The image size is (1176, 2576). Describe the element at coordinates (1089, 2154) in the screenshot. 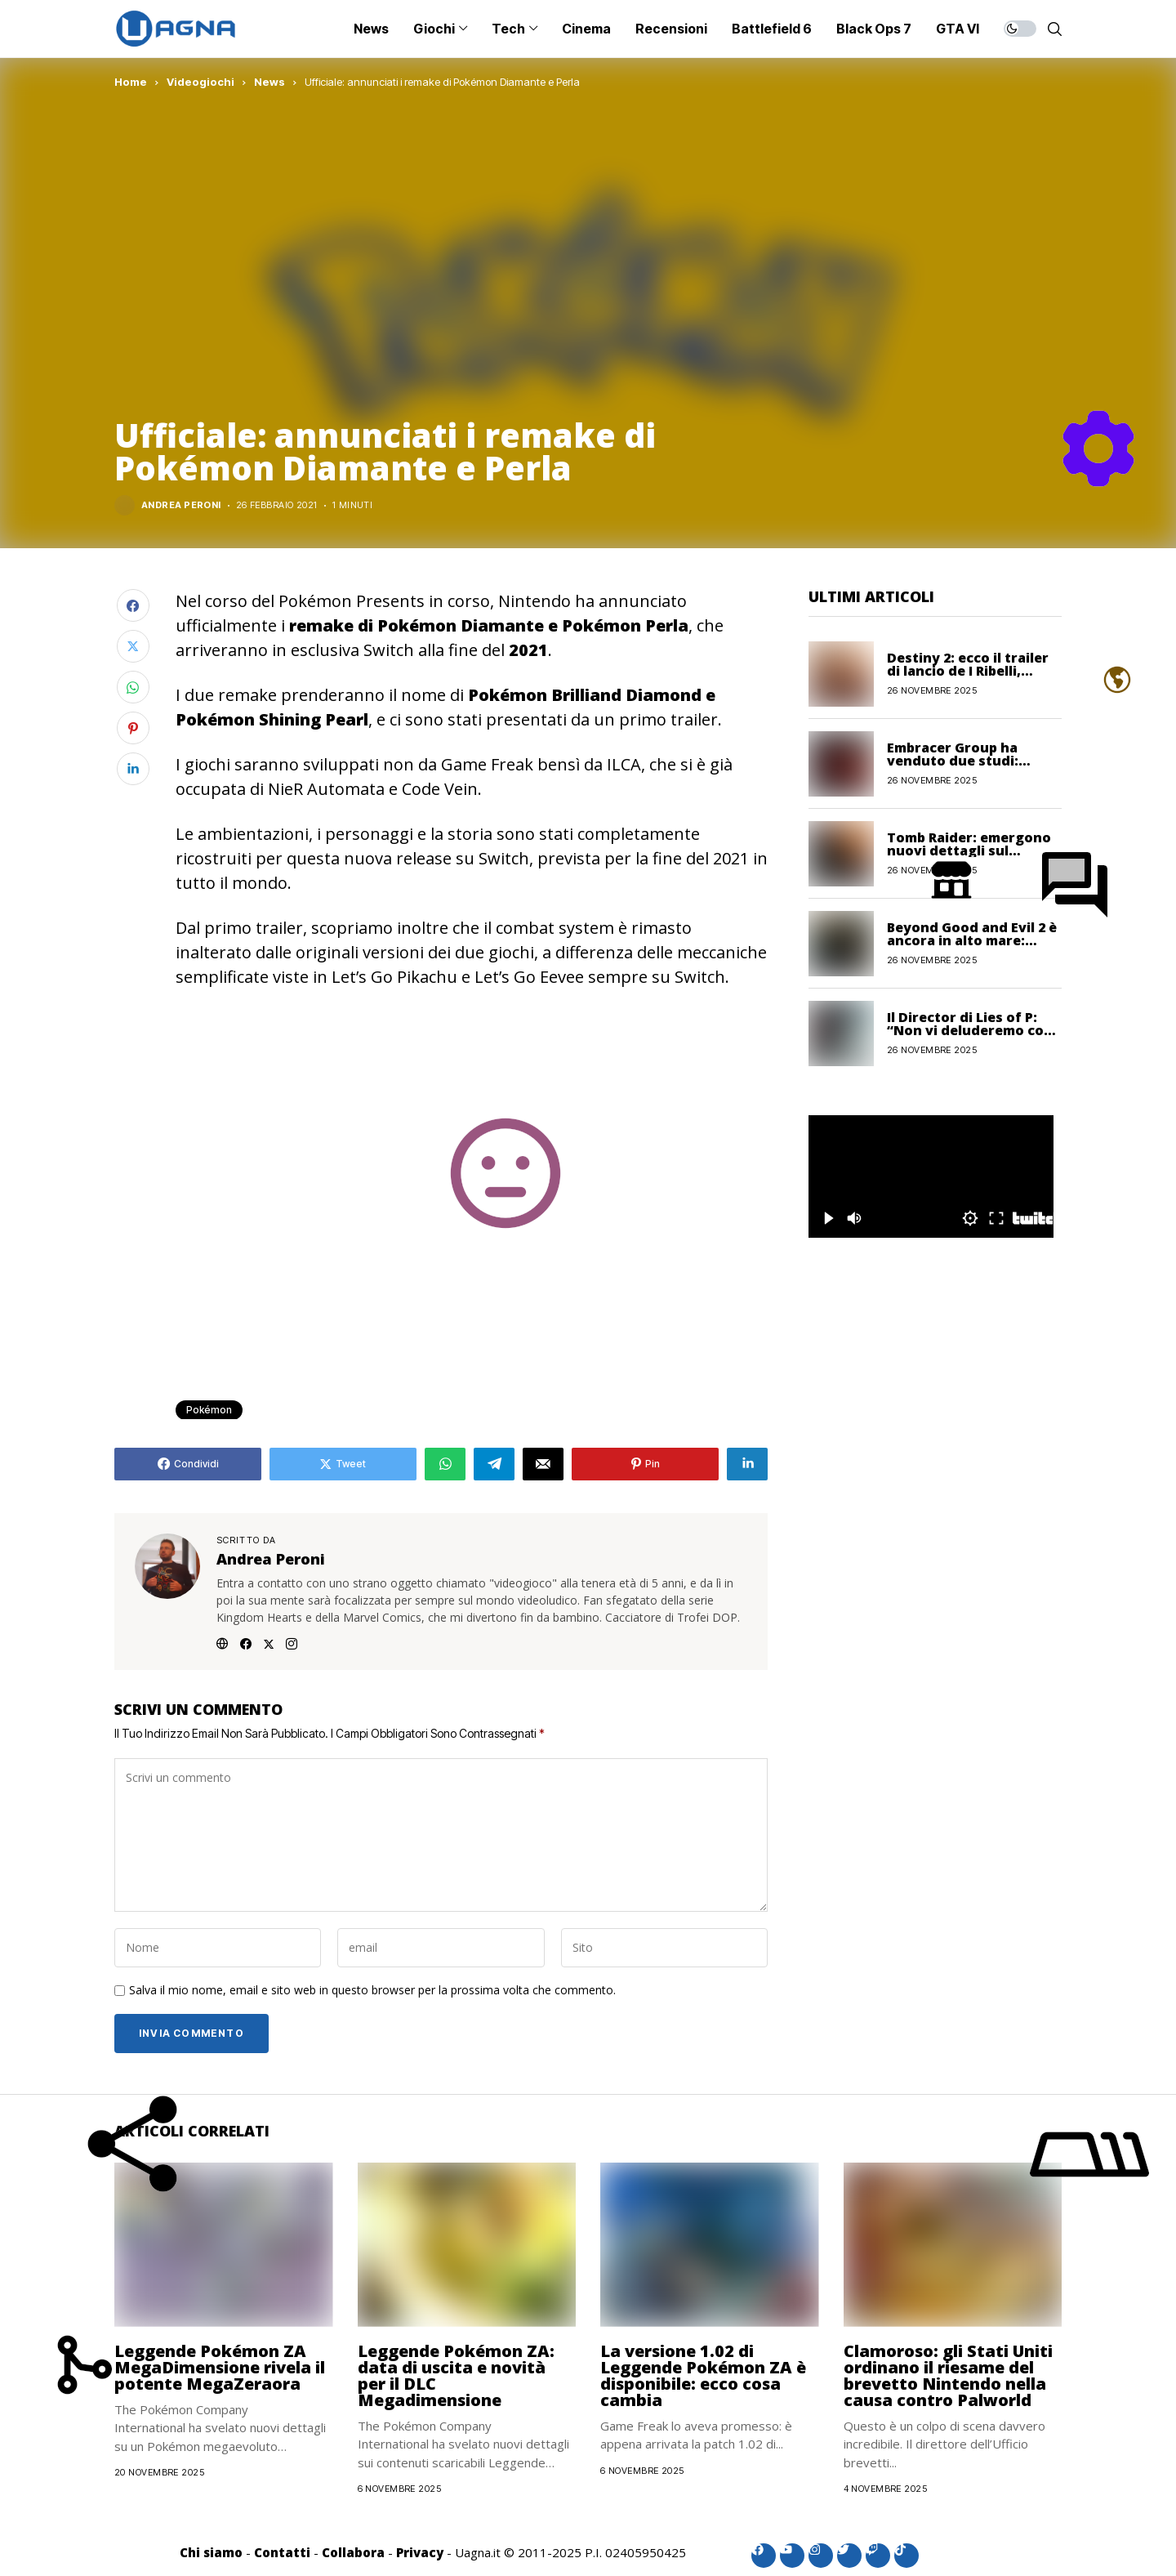

I see `switch between open browser tabs` at that location.